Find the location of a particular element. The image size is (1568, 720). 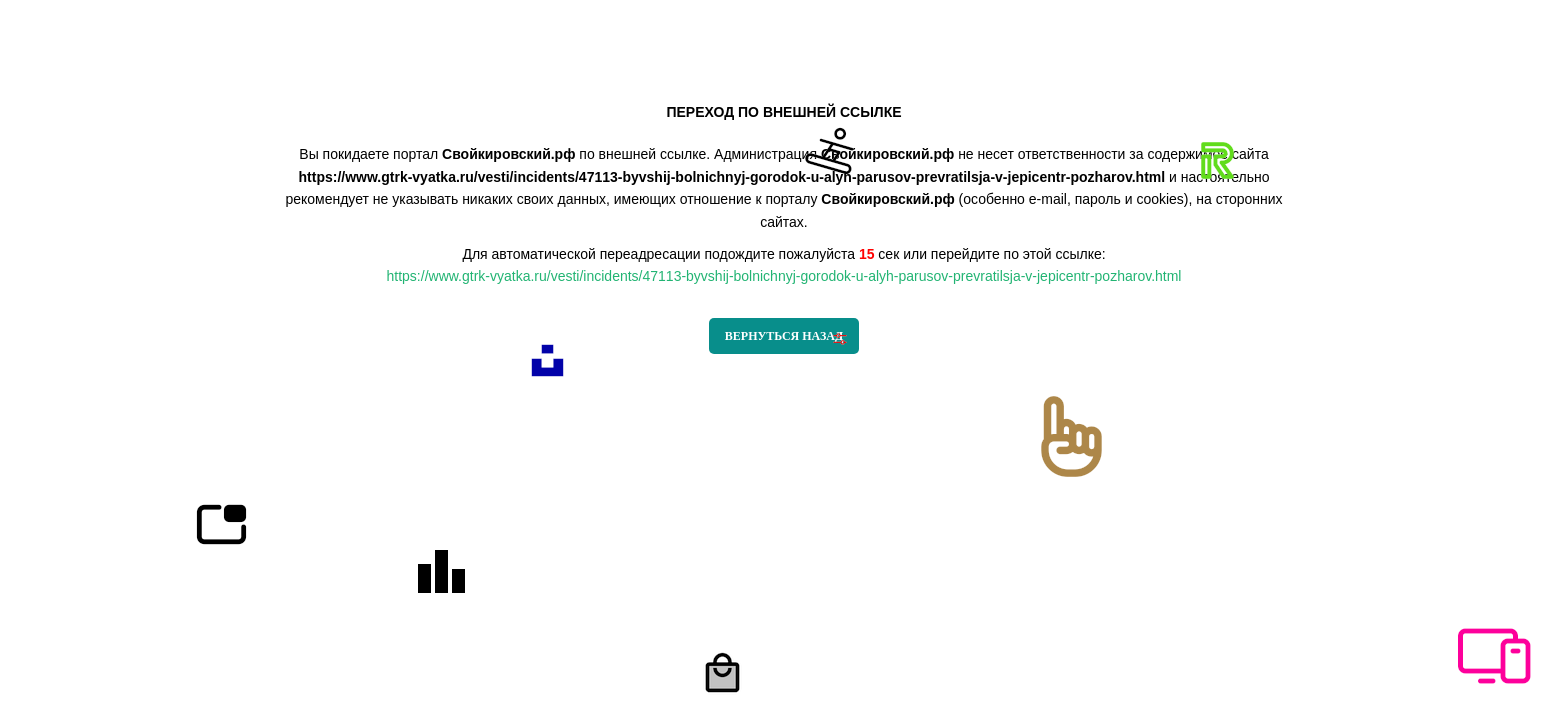

open the Revolut banking app is located at coordinates (1217, 160).